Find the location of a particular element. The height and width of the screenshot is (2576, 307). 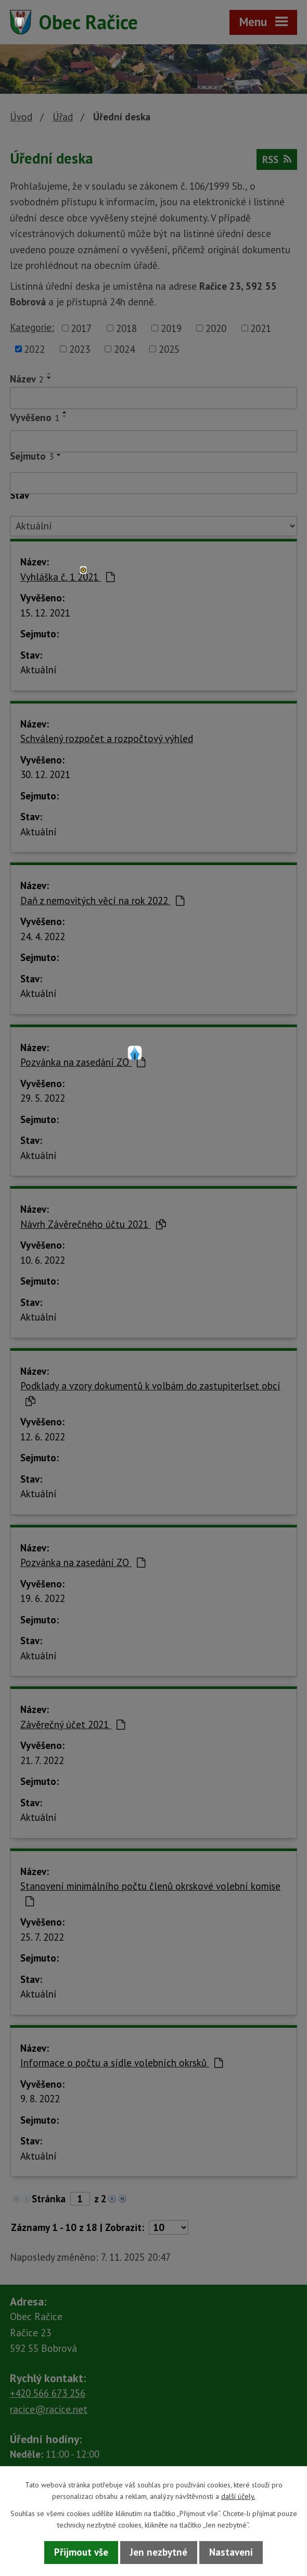

open Rhythmbox music player is located at coordinates (83, 570).